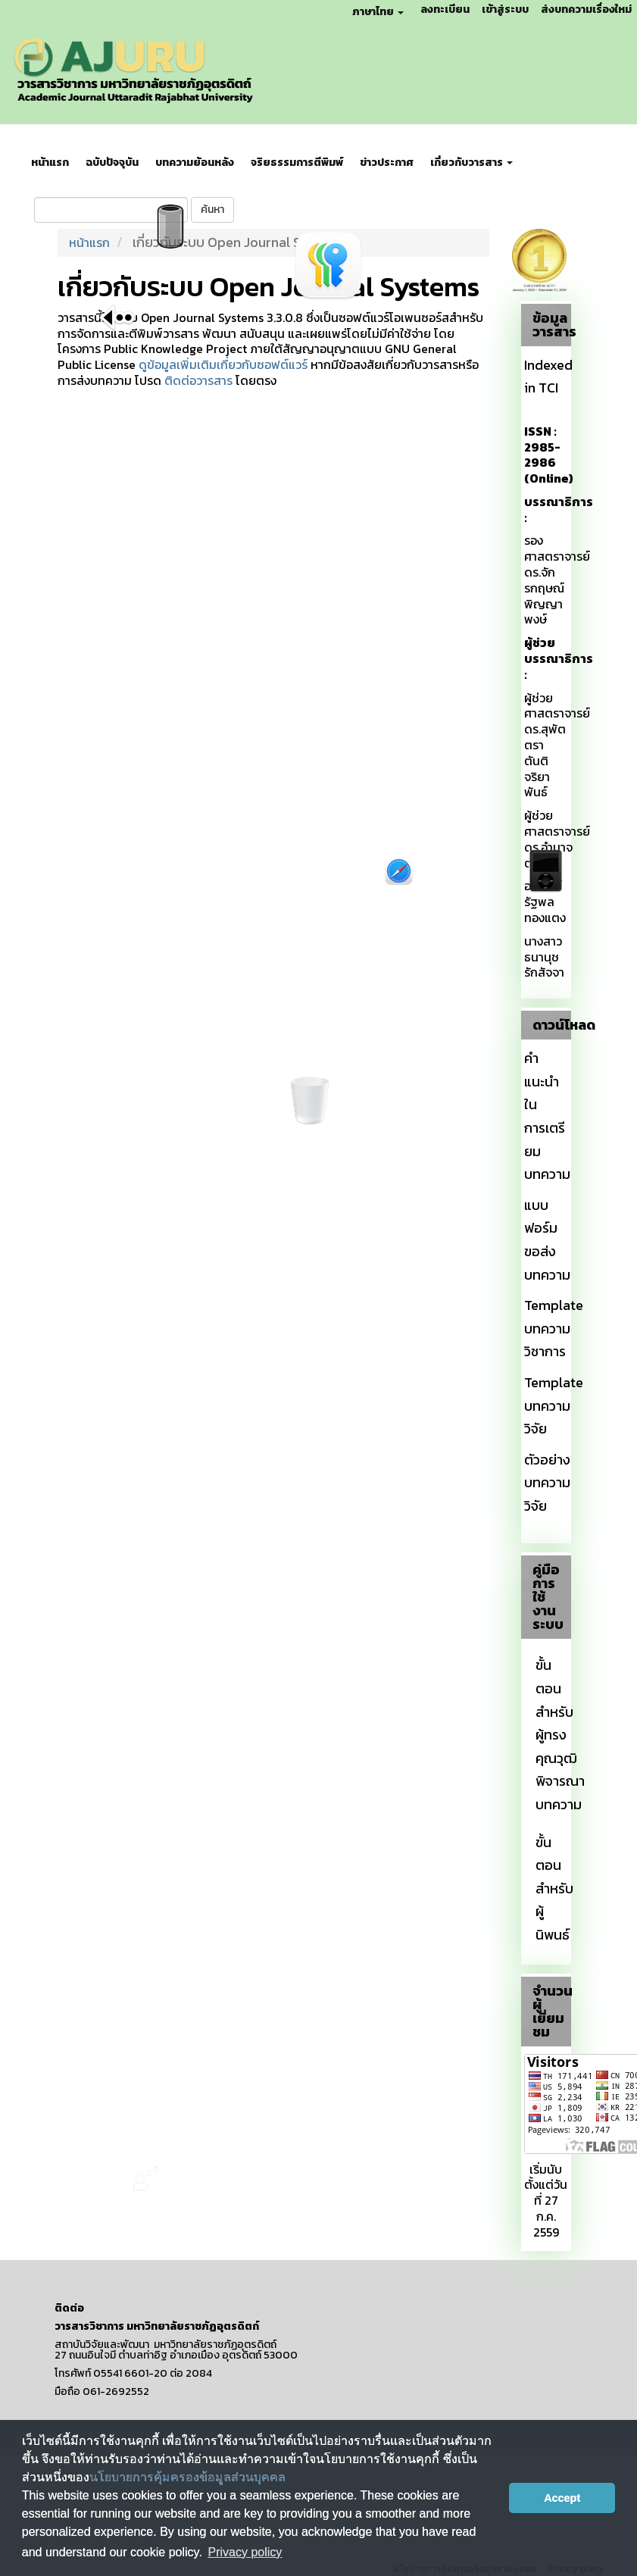  What do you see at coordinates (545, 861) in the screenshot?
I see `iPod nano device connected` at bounding box center [545, 861].